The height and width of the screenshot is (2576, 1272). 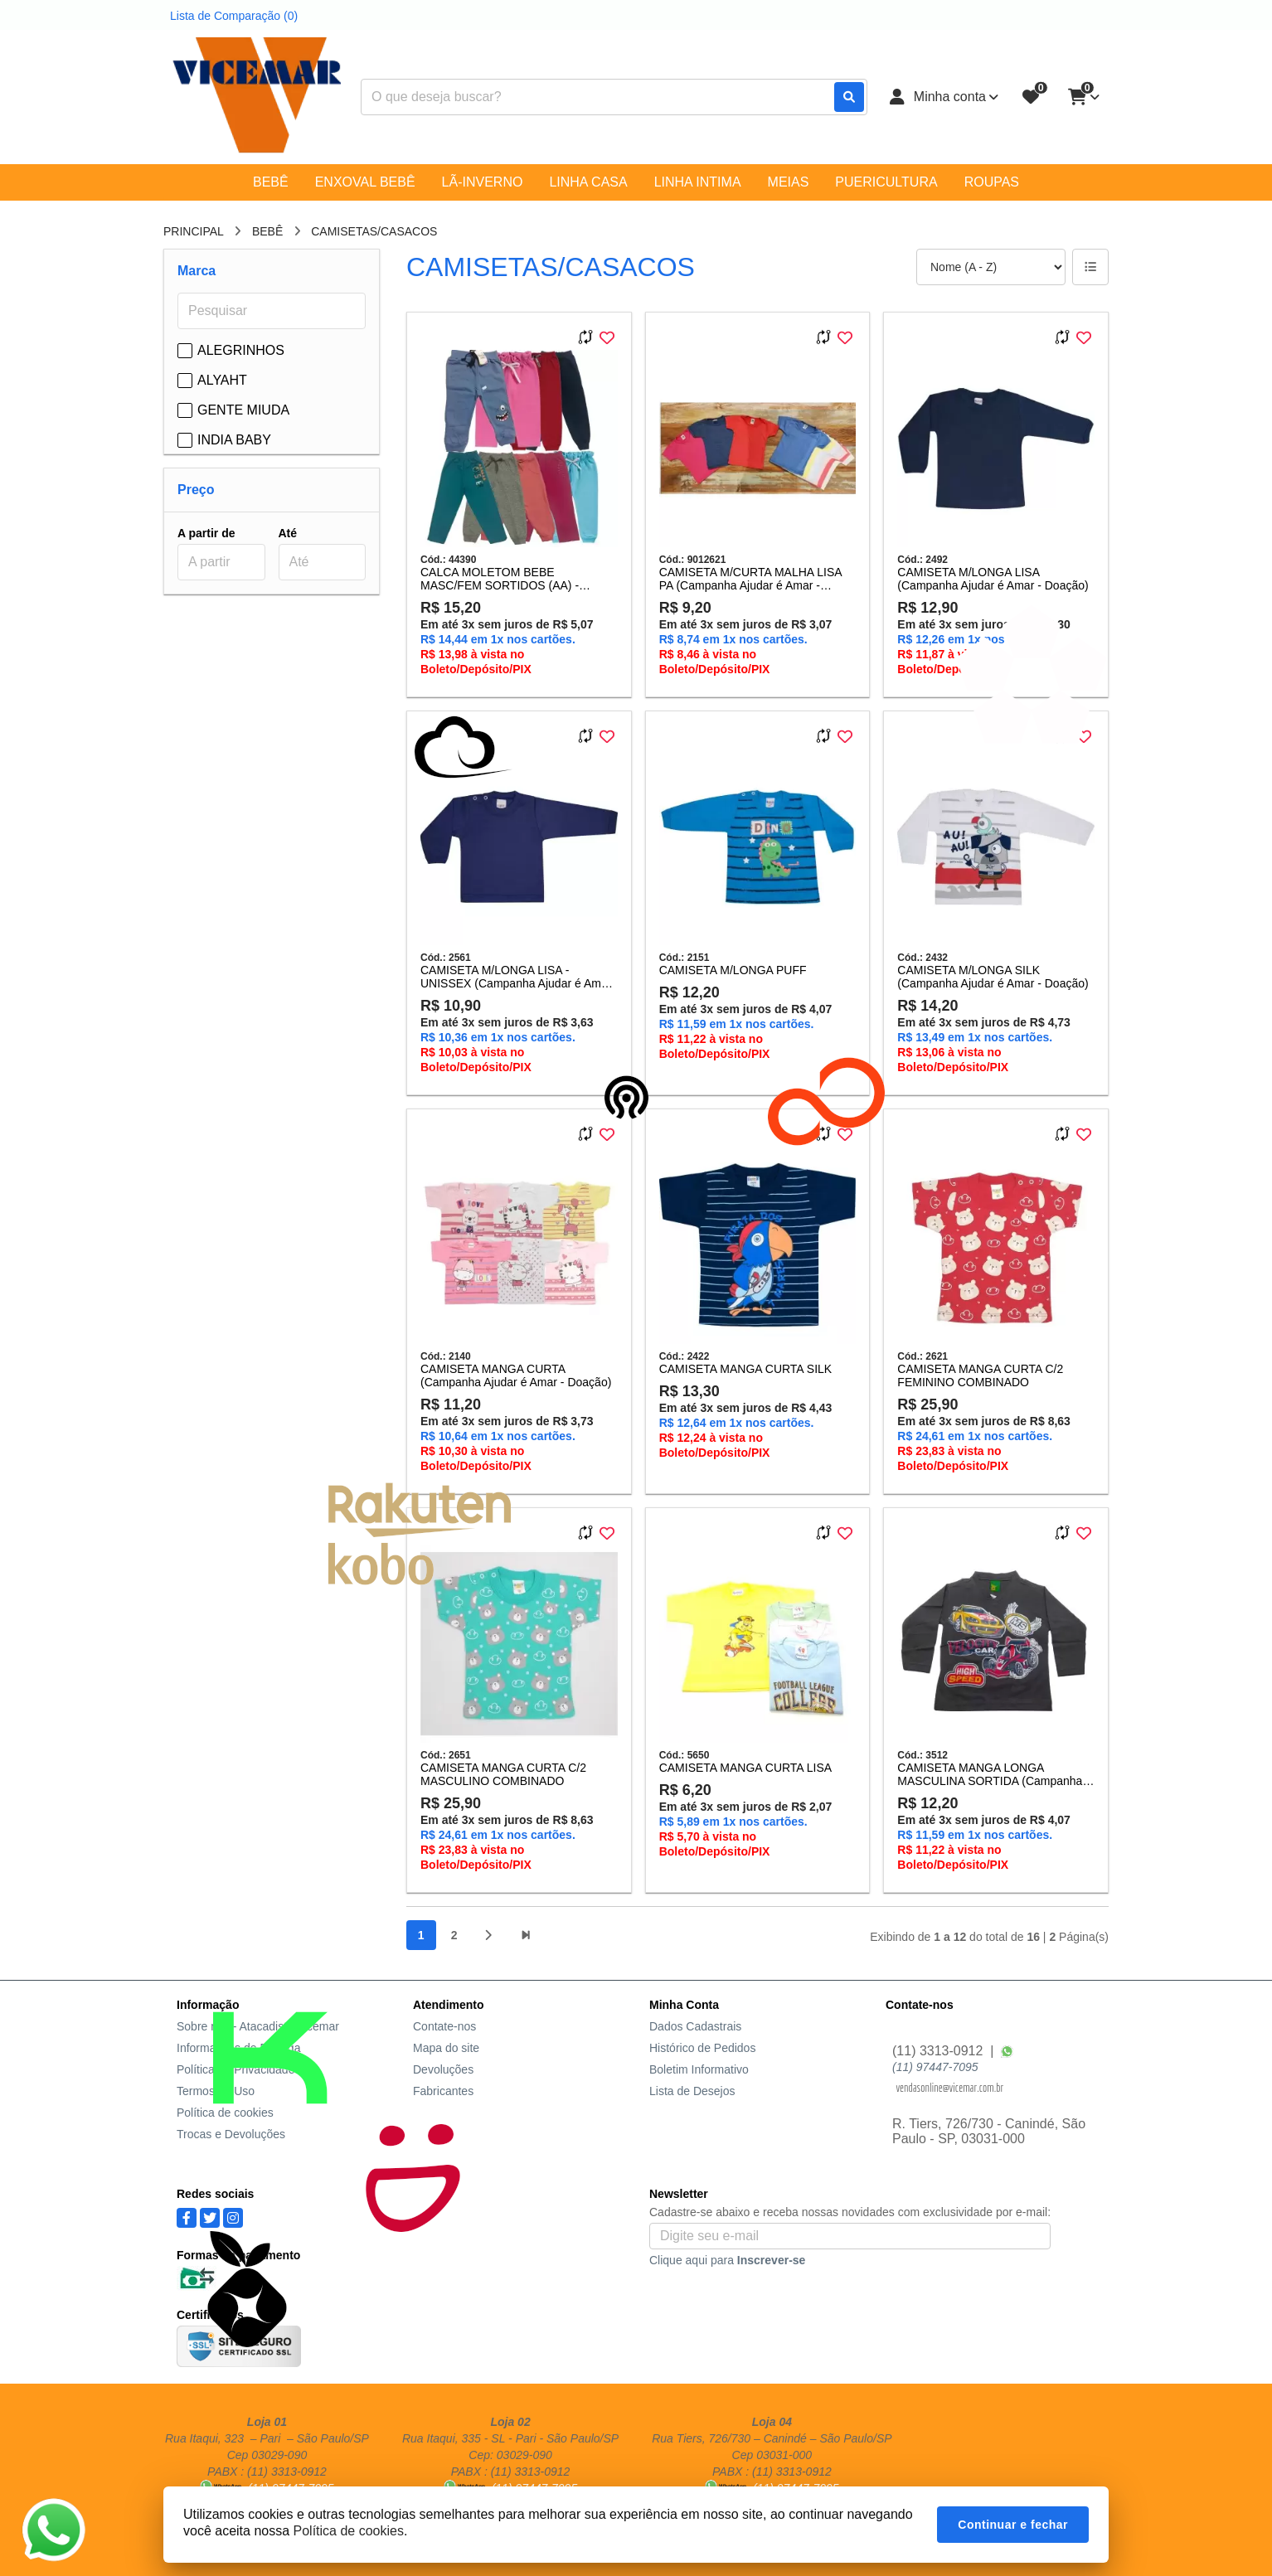 What do you see at coordinates (270, 2058) in the screenshot?
I see `keenetic brand logo` at bounding box center [270, 2058].